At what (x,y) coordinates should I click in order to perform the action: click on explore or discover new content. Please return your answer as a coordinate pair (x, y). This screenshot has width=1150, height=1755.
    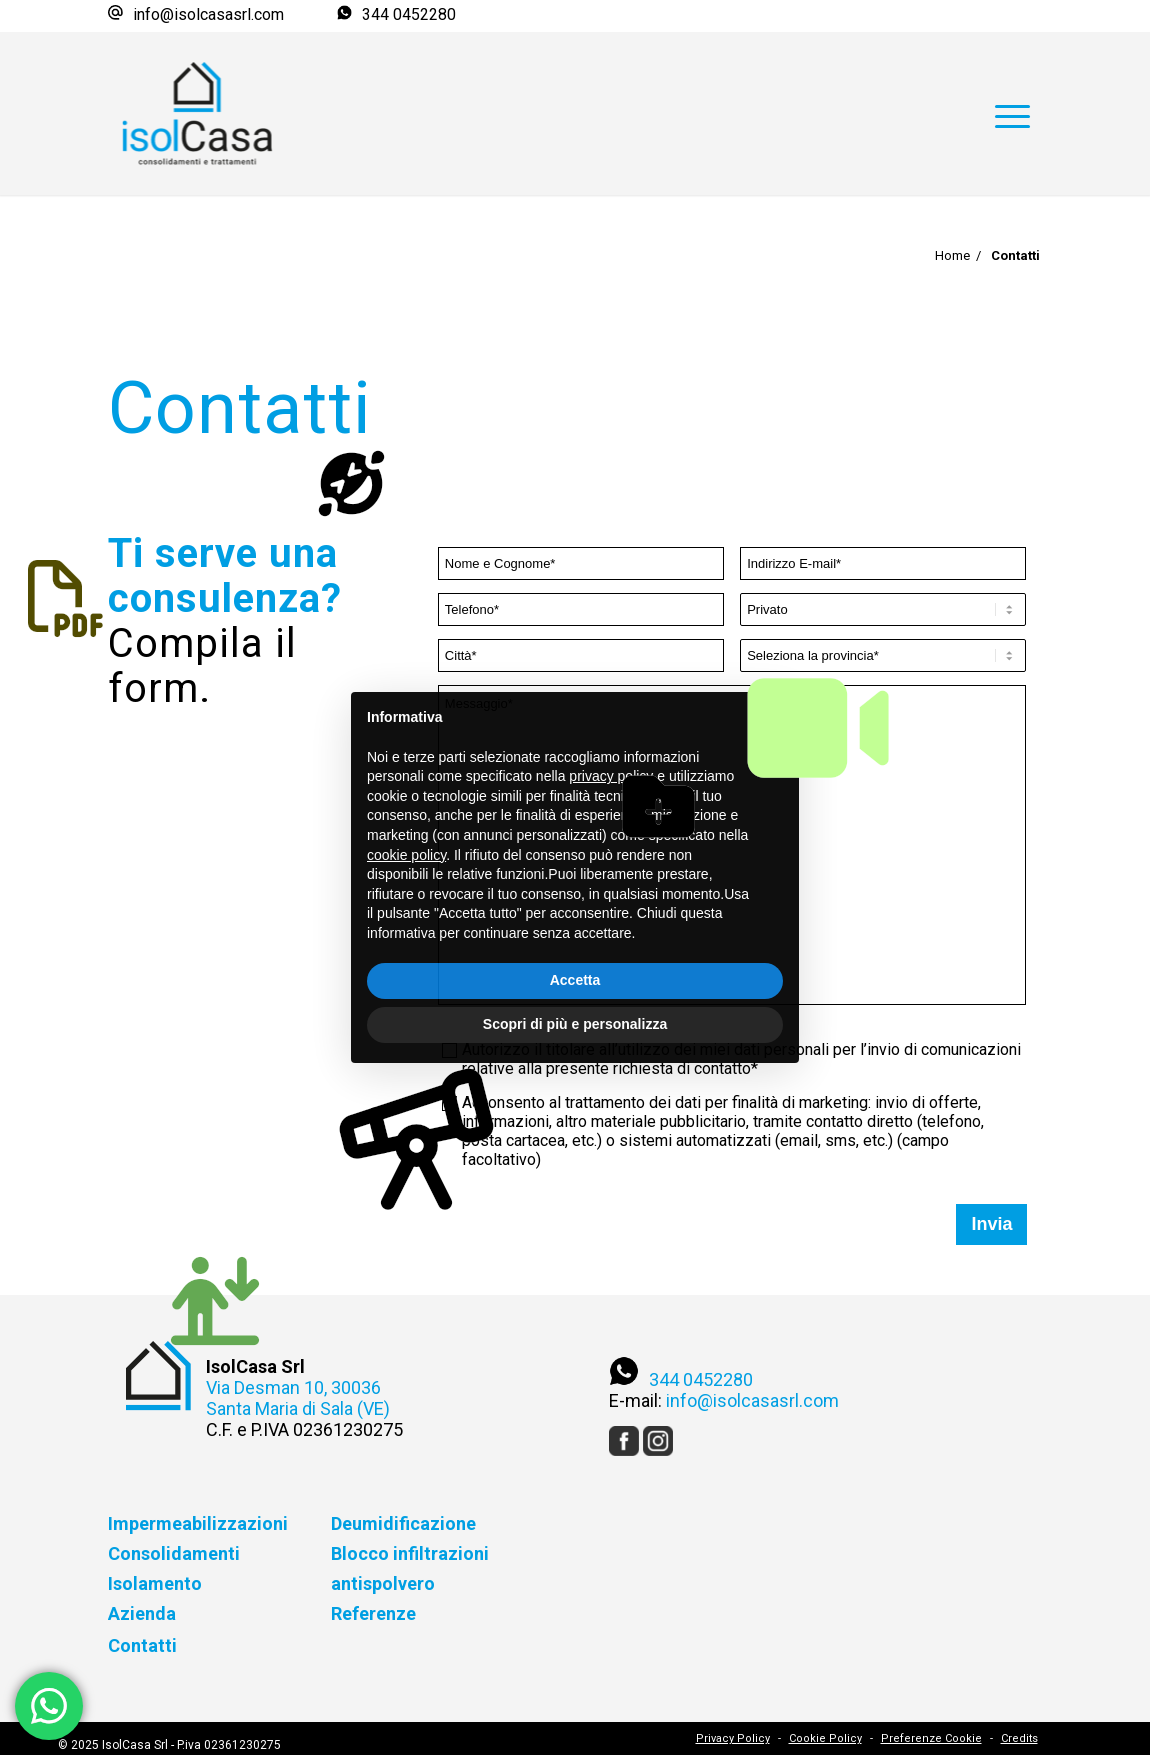
    Looking at the image, I should click on (416, 1138).